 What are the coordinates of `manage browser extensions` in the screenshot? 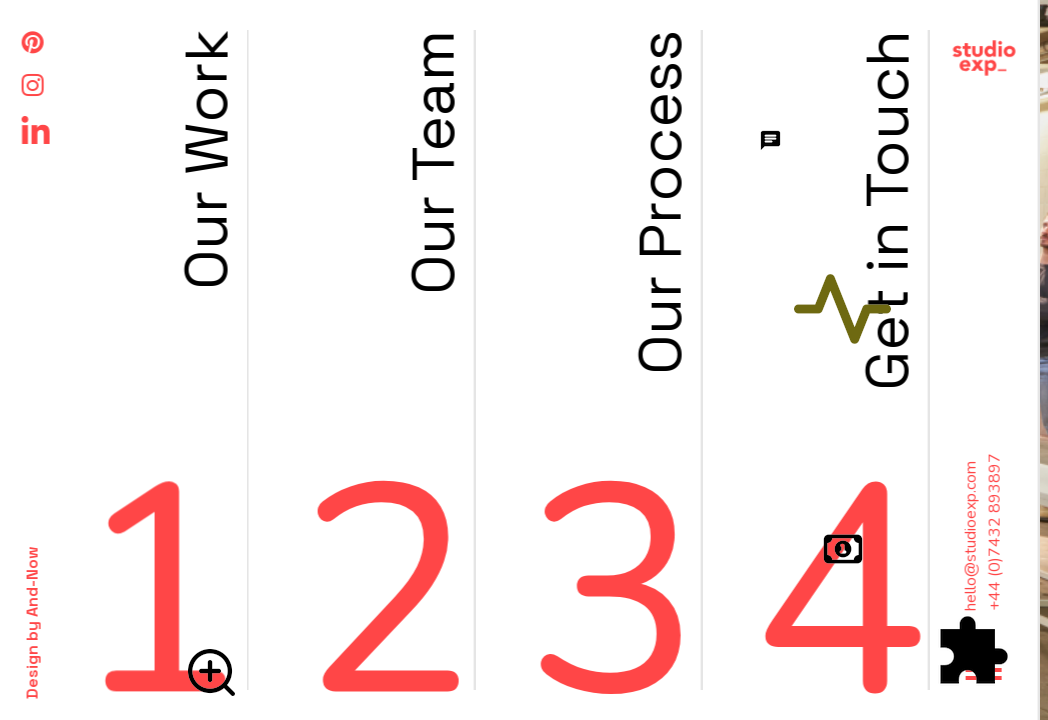 It's located at (972, 651).